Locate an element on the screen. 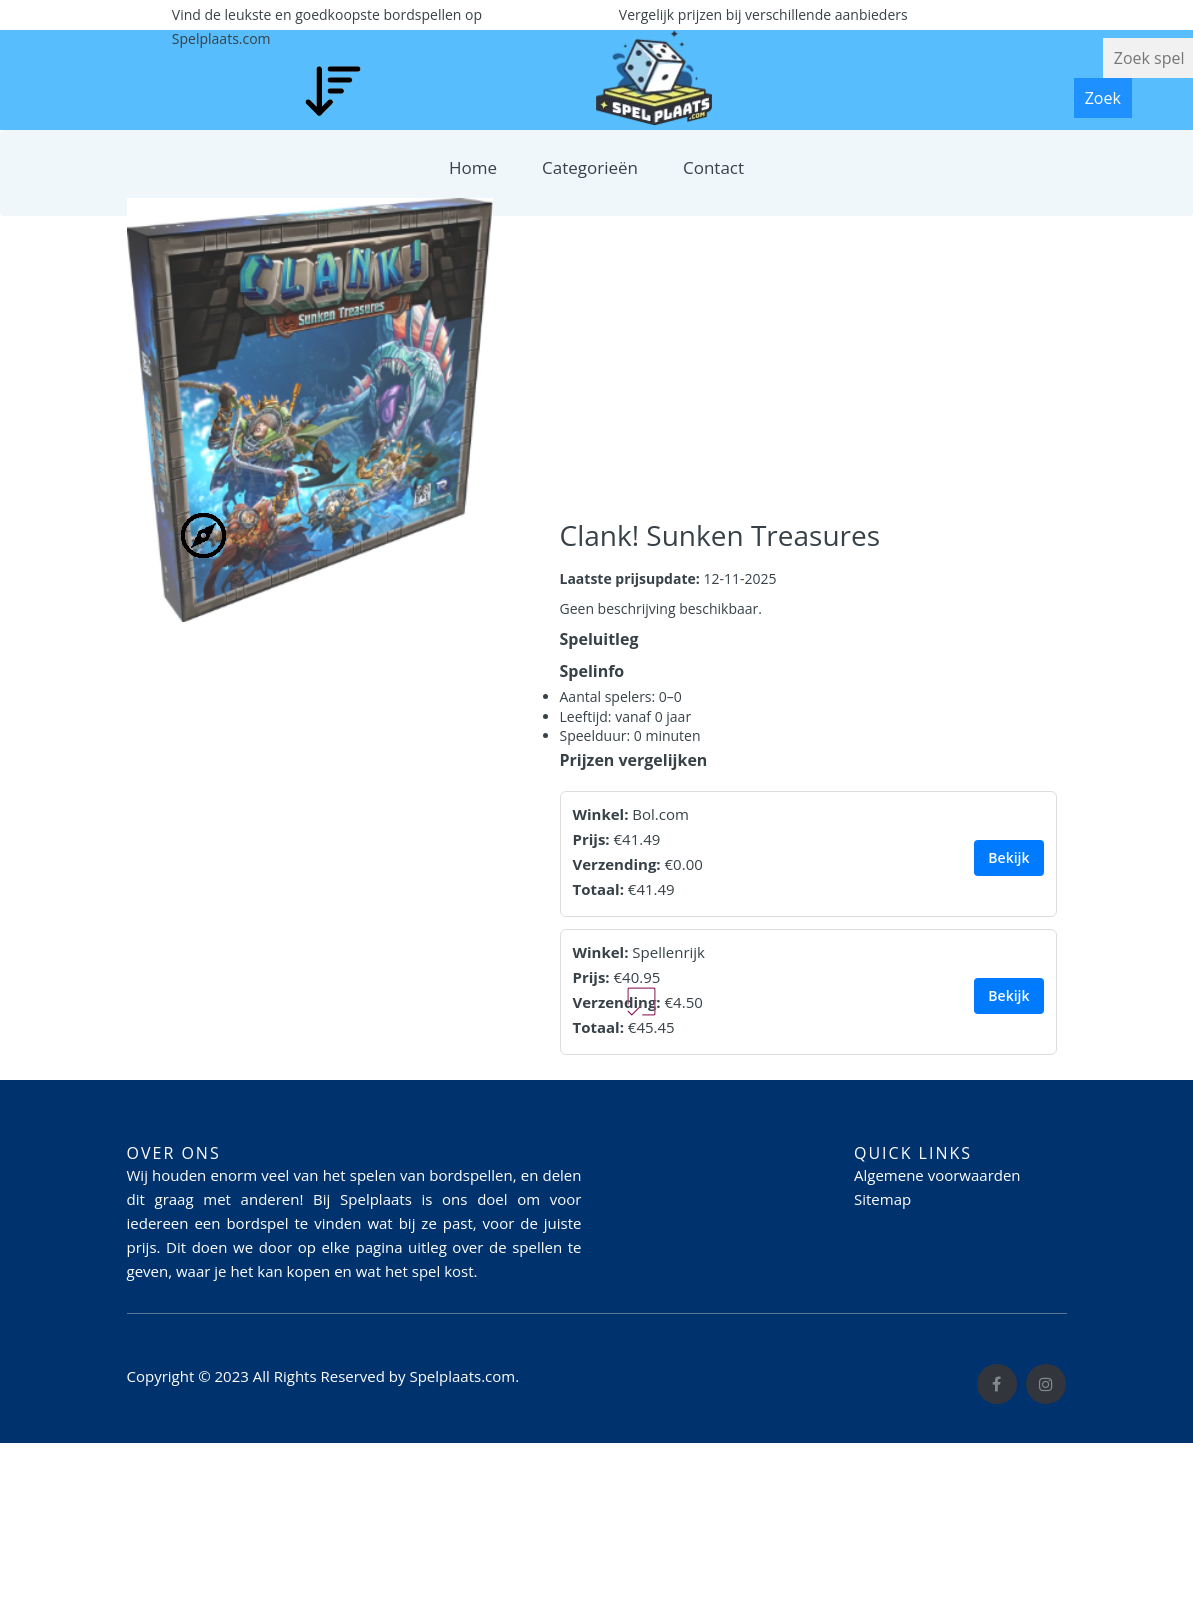 The image size is (1193, 1619). sort list from largest to smallest is located at coordinates (333, 91).